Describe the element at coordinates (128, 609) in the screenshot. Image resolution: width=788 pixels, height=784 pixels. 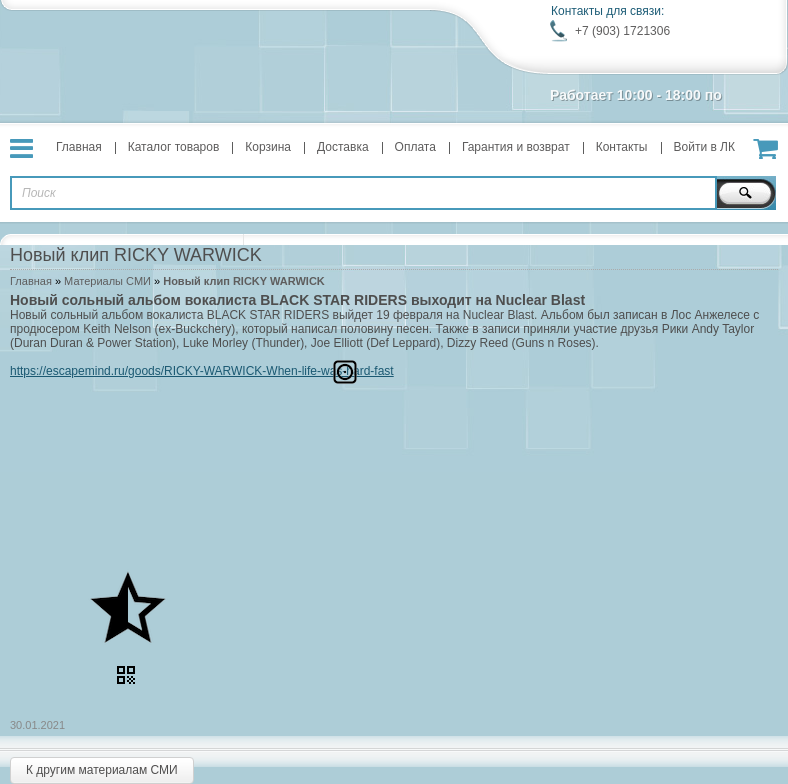
I see `indicates a partial or half-star rating` at that location.